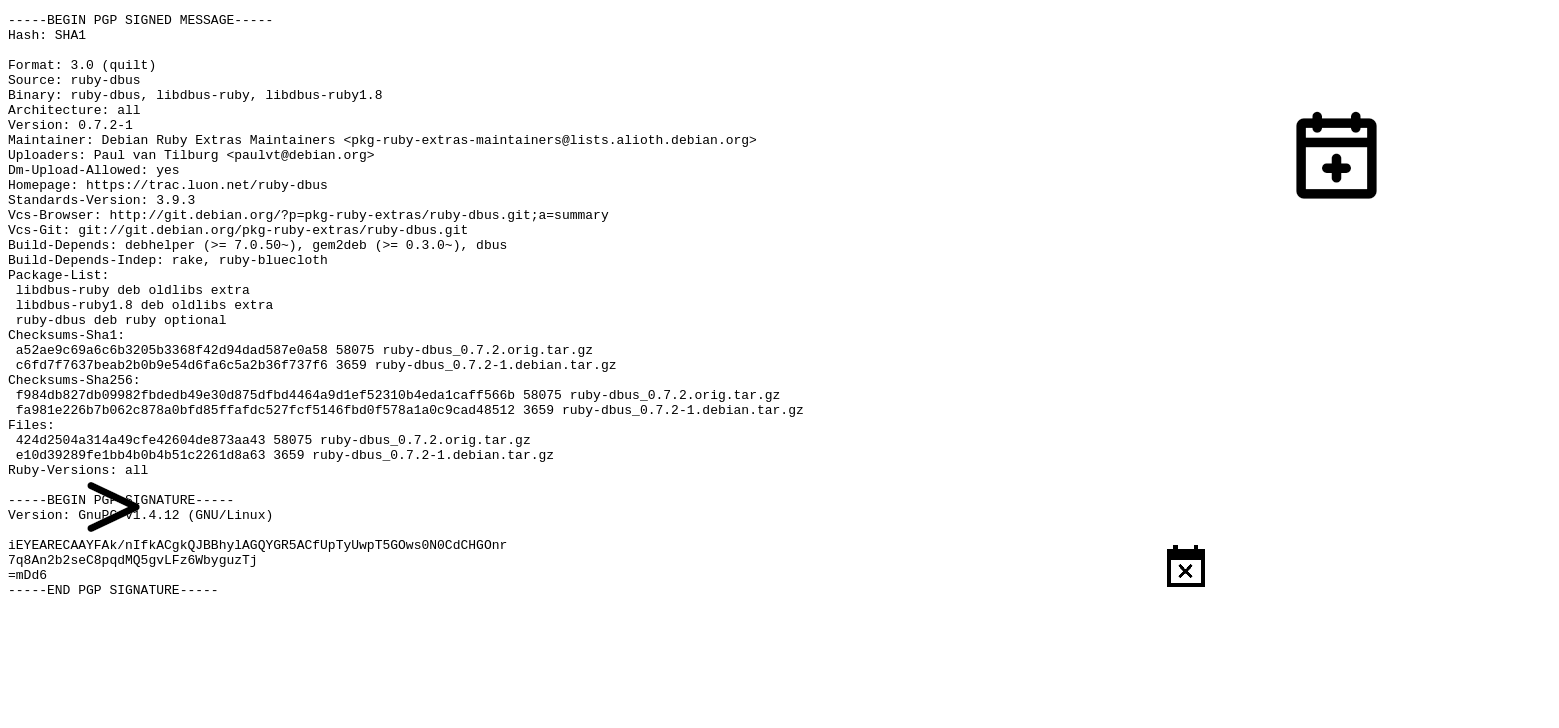 Image resolution: width=1559 pixels, height=728 pixels. Describe the element at coordinates (110, 507) in the screenshot. I see `navigate to the next item or page` at that location.